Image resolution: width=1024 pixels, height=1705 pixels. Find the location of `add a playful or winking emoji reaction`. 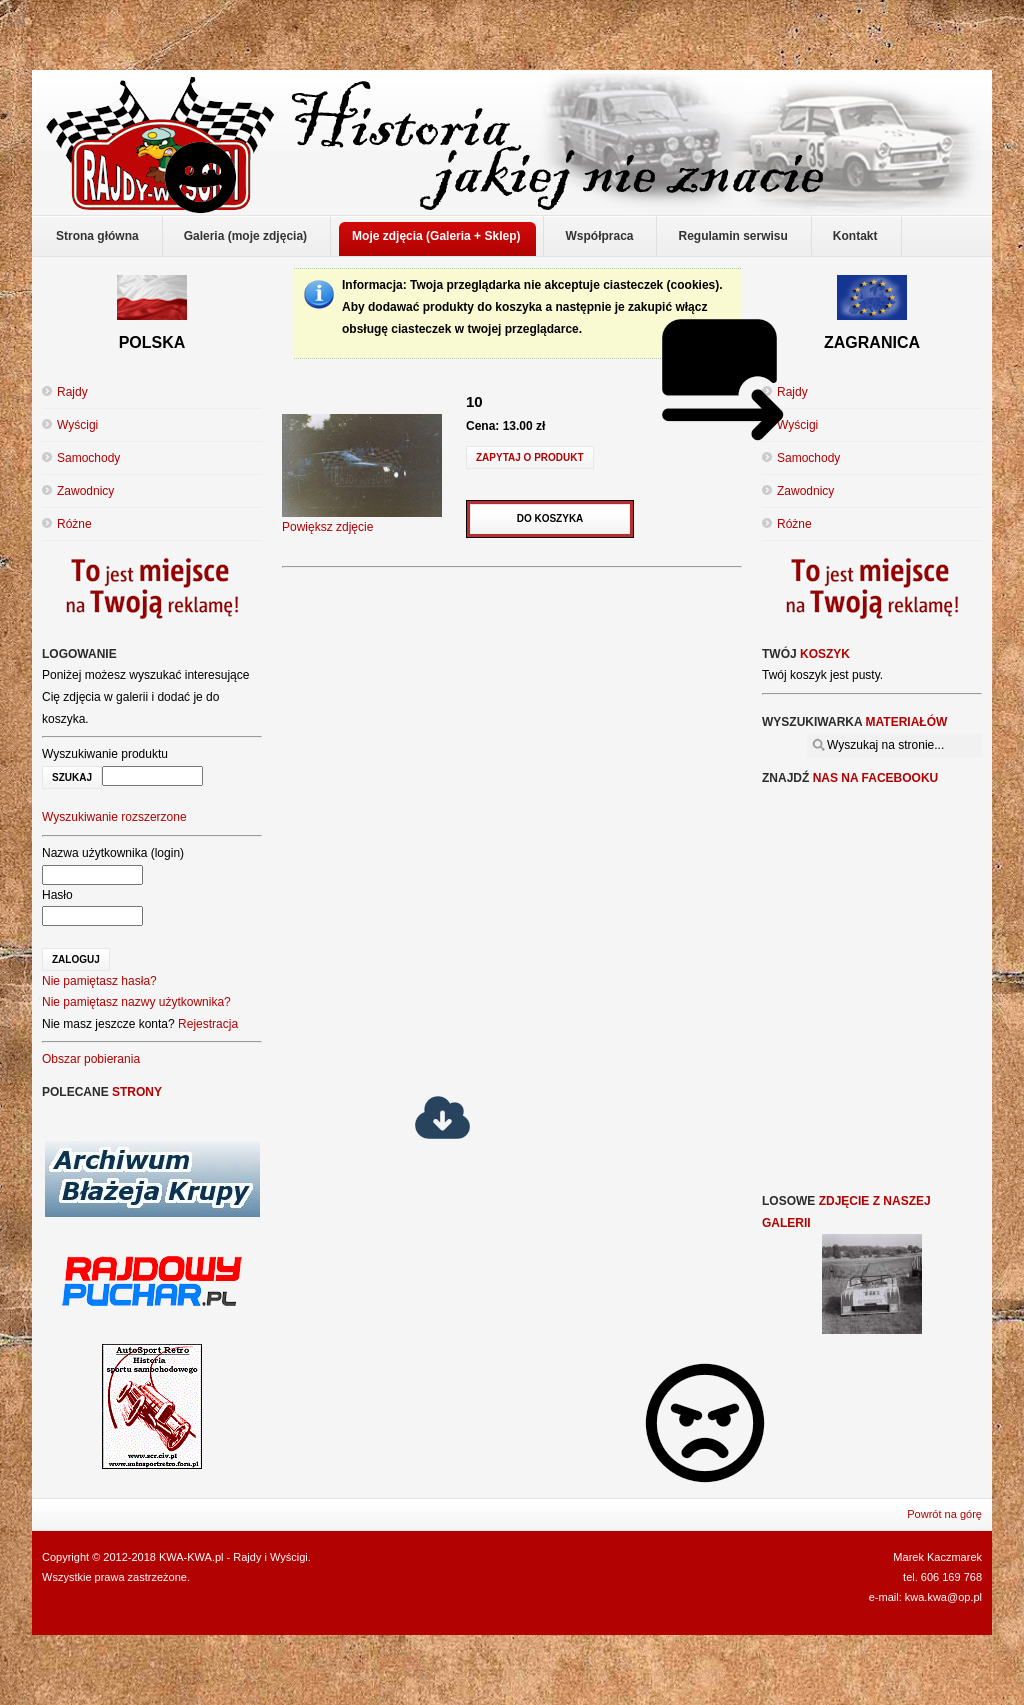

add a playful or winking emoji reaction is located at coordinates (200, 177).